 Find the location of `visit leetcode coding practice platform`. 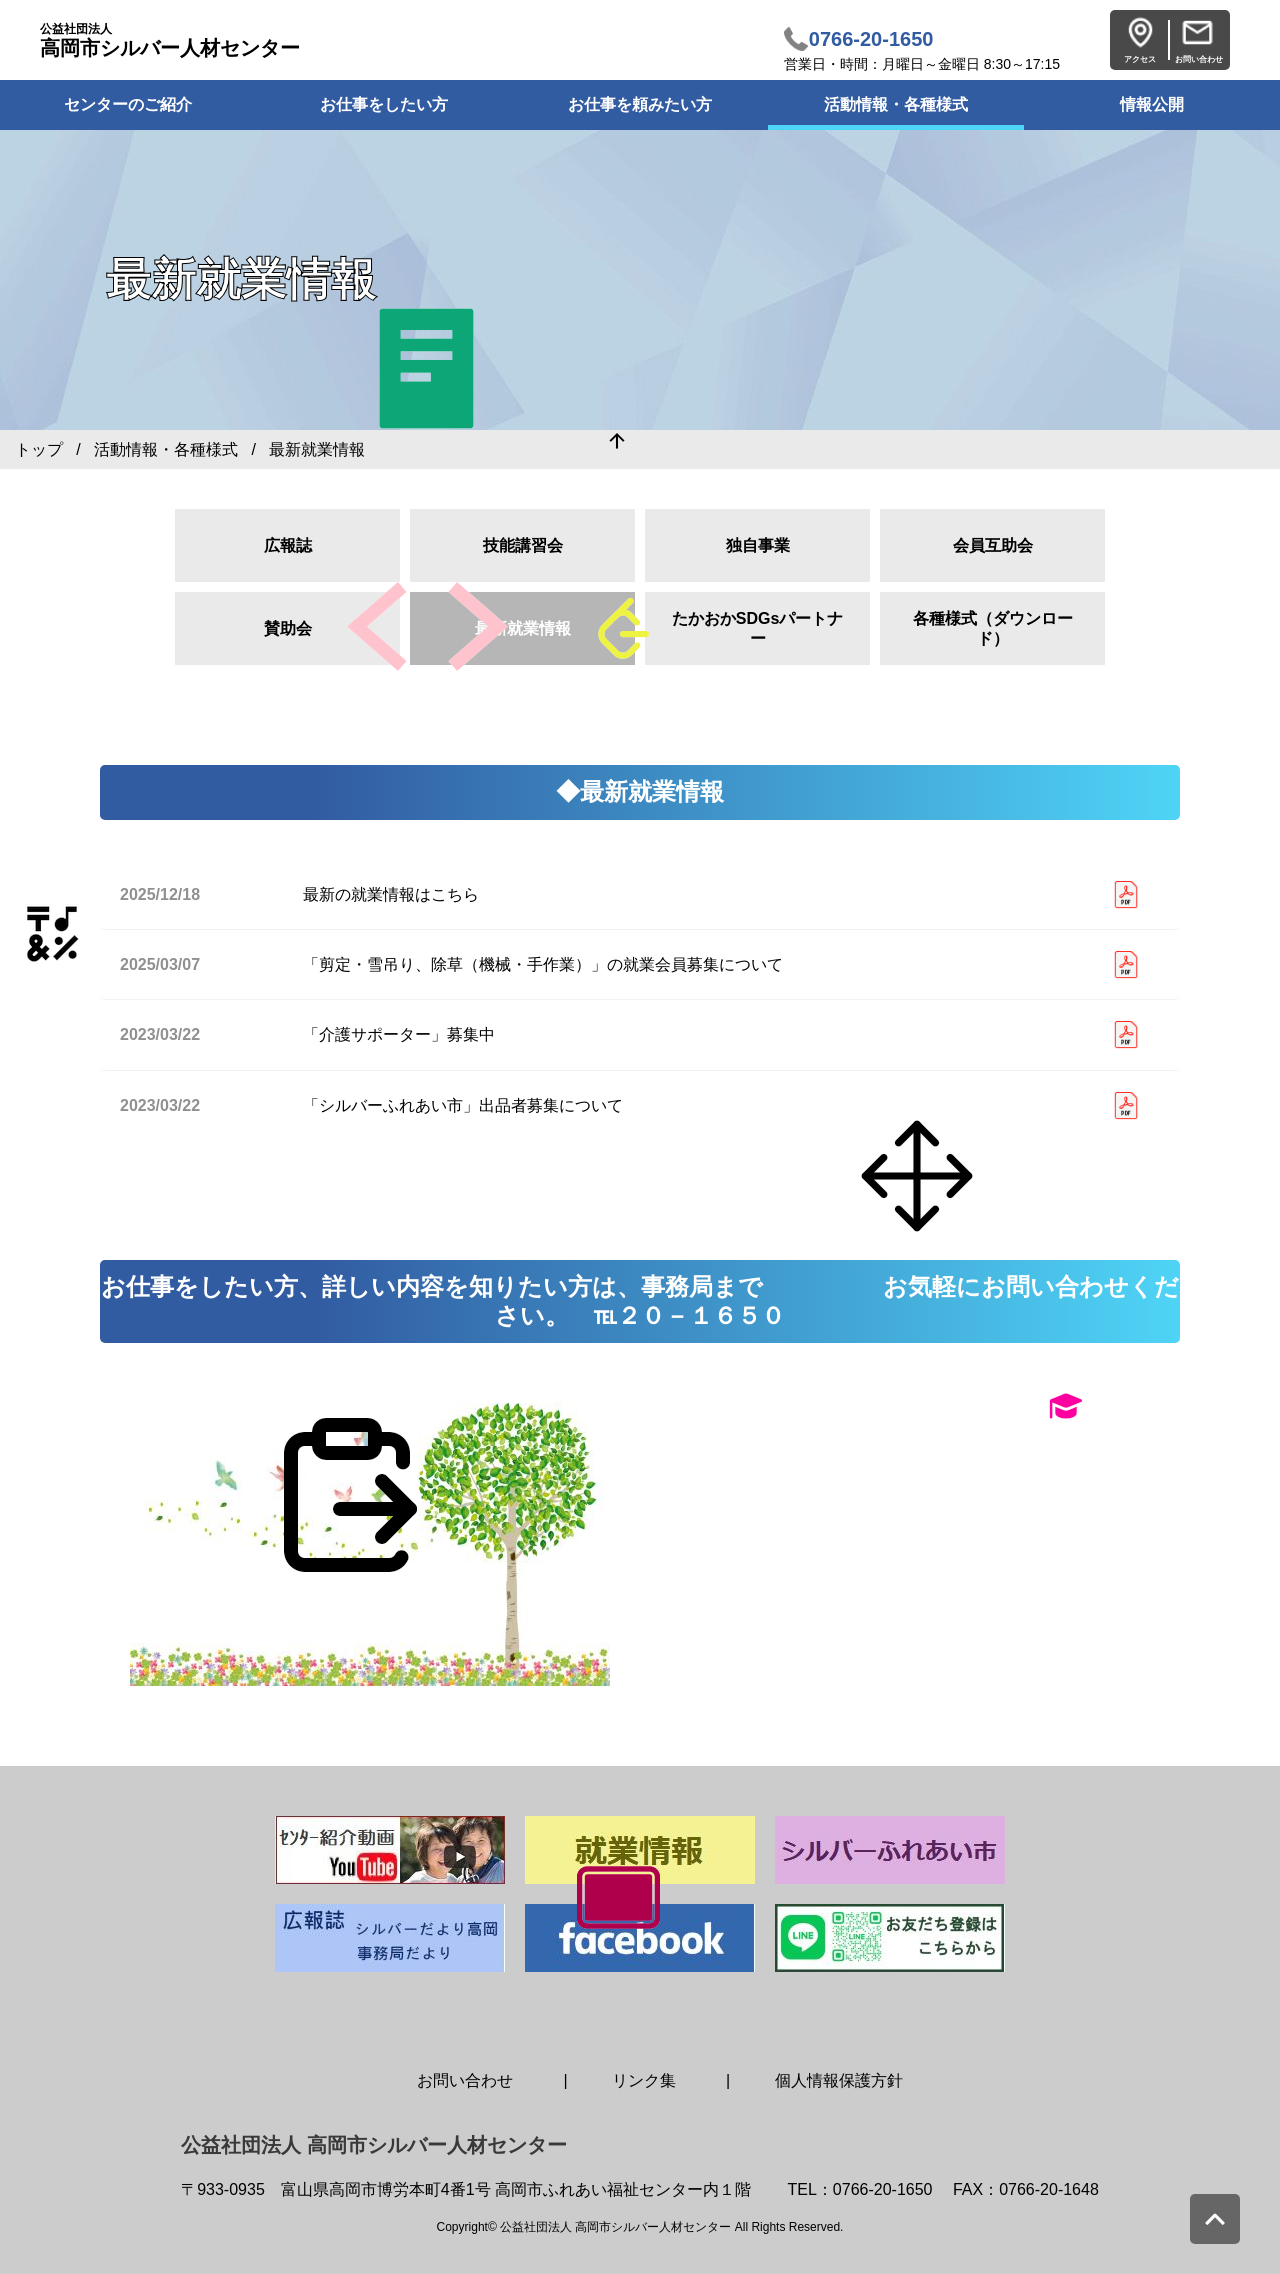

visit leetcode coding practice platform is located at coordinates (623, 631).